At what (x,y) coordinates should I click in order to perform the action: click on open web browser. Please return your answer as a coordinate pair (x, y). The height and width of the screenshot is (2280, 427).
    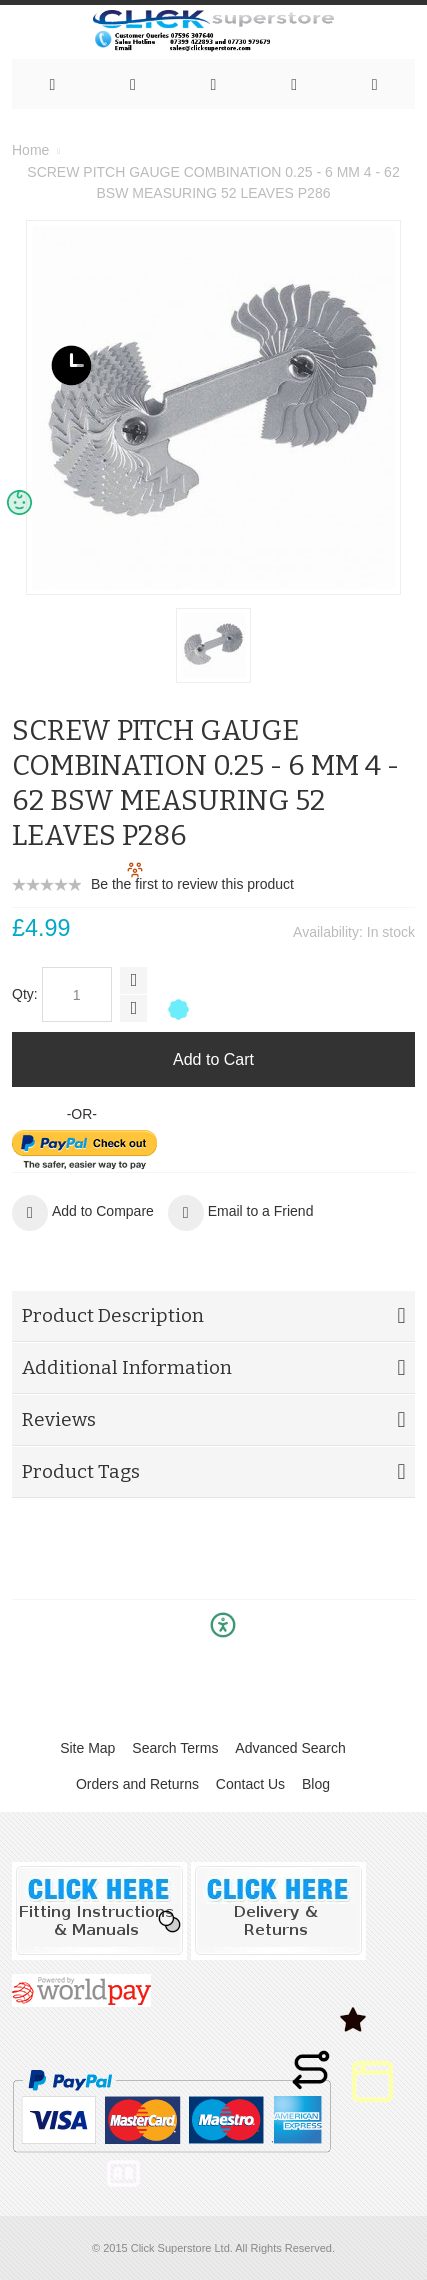
    Looking at the image, I should click on (372, 2081).